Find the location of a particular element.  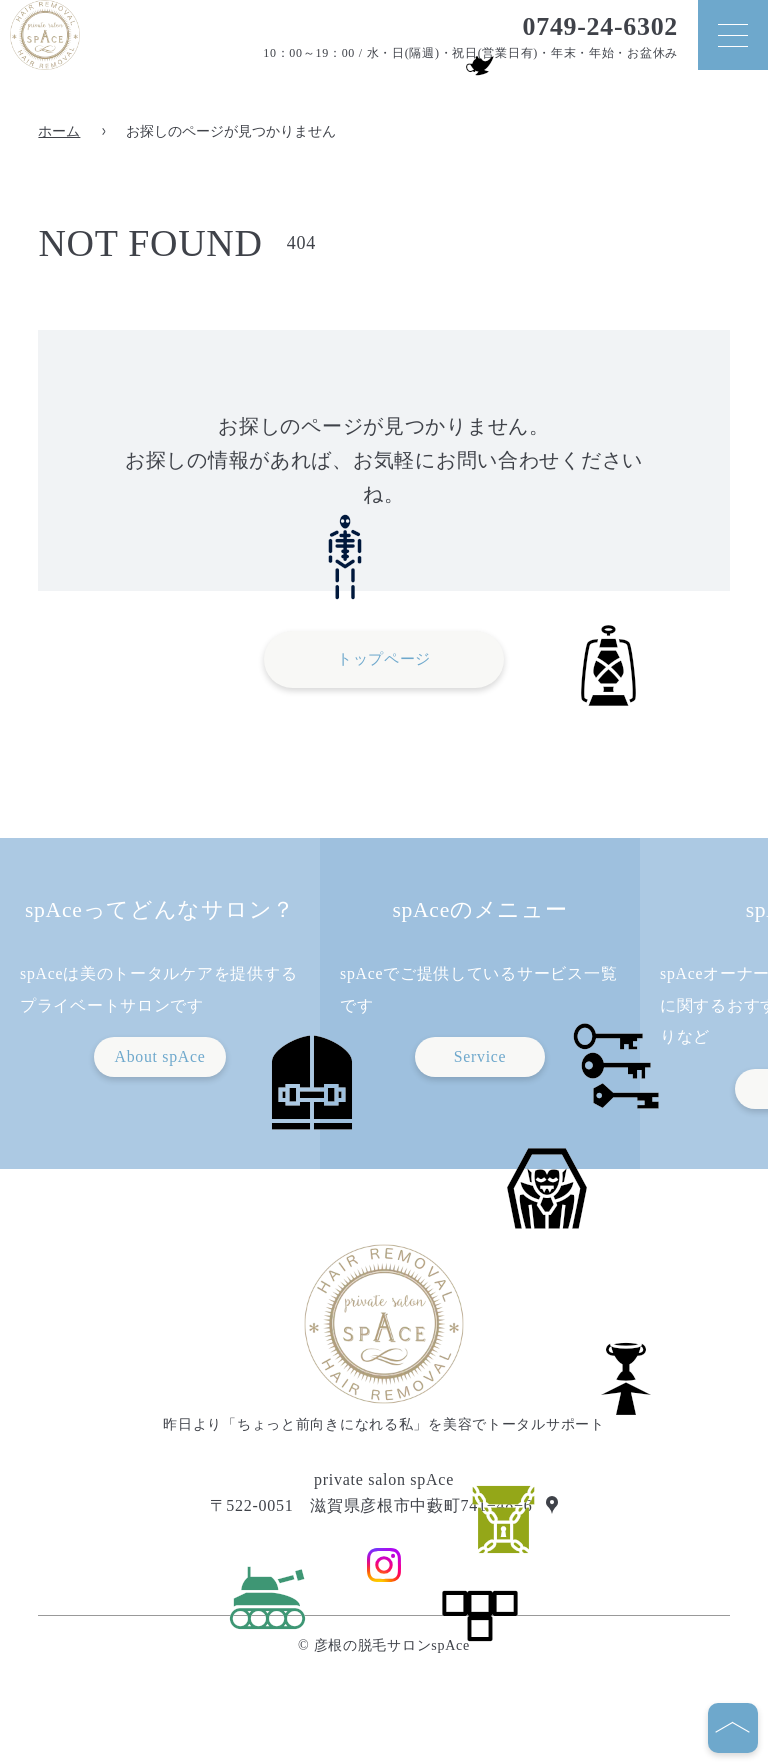

place a t-shaped tetris block is located at coordinates (480, 1616).